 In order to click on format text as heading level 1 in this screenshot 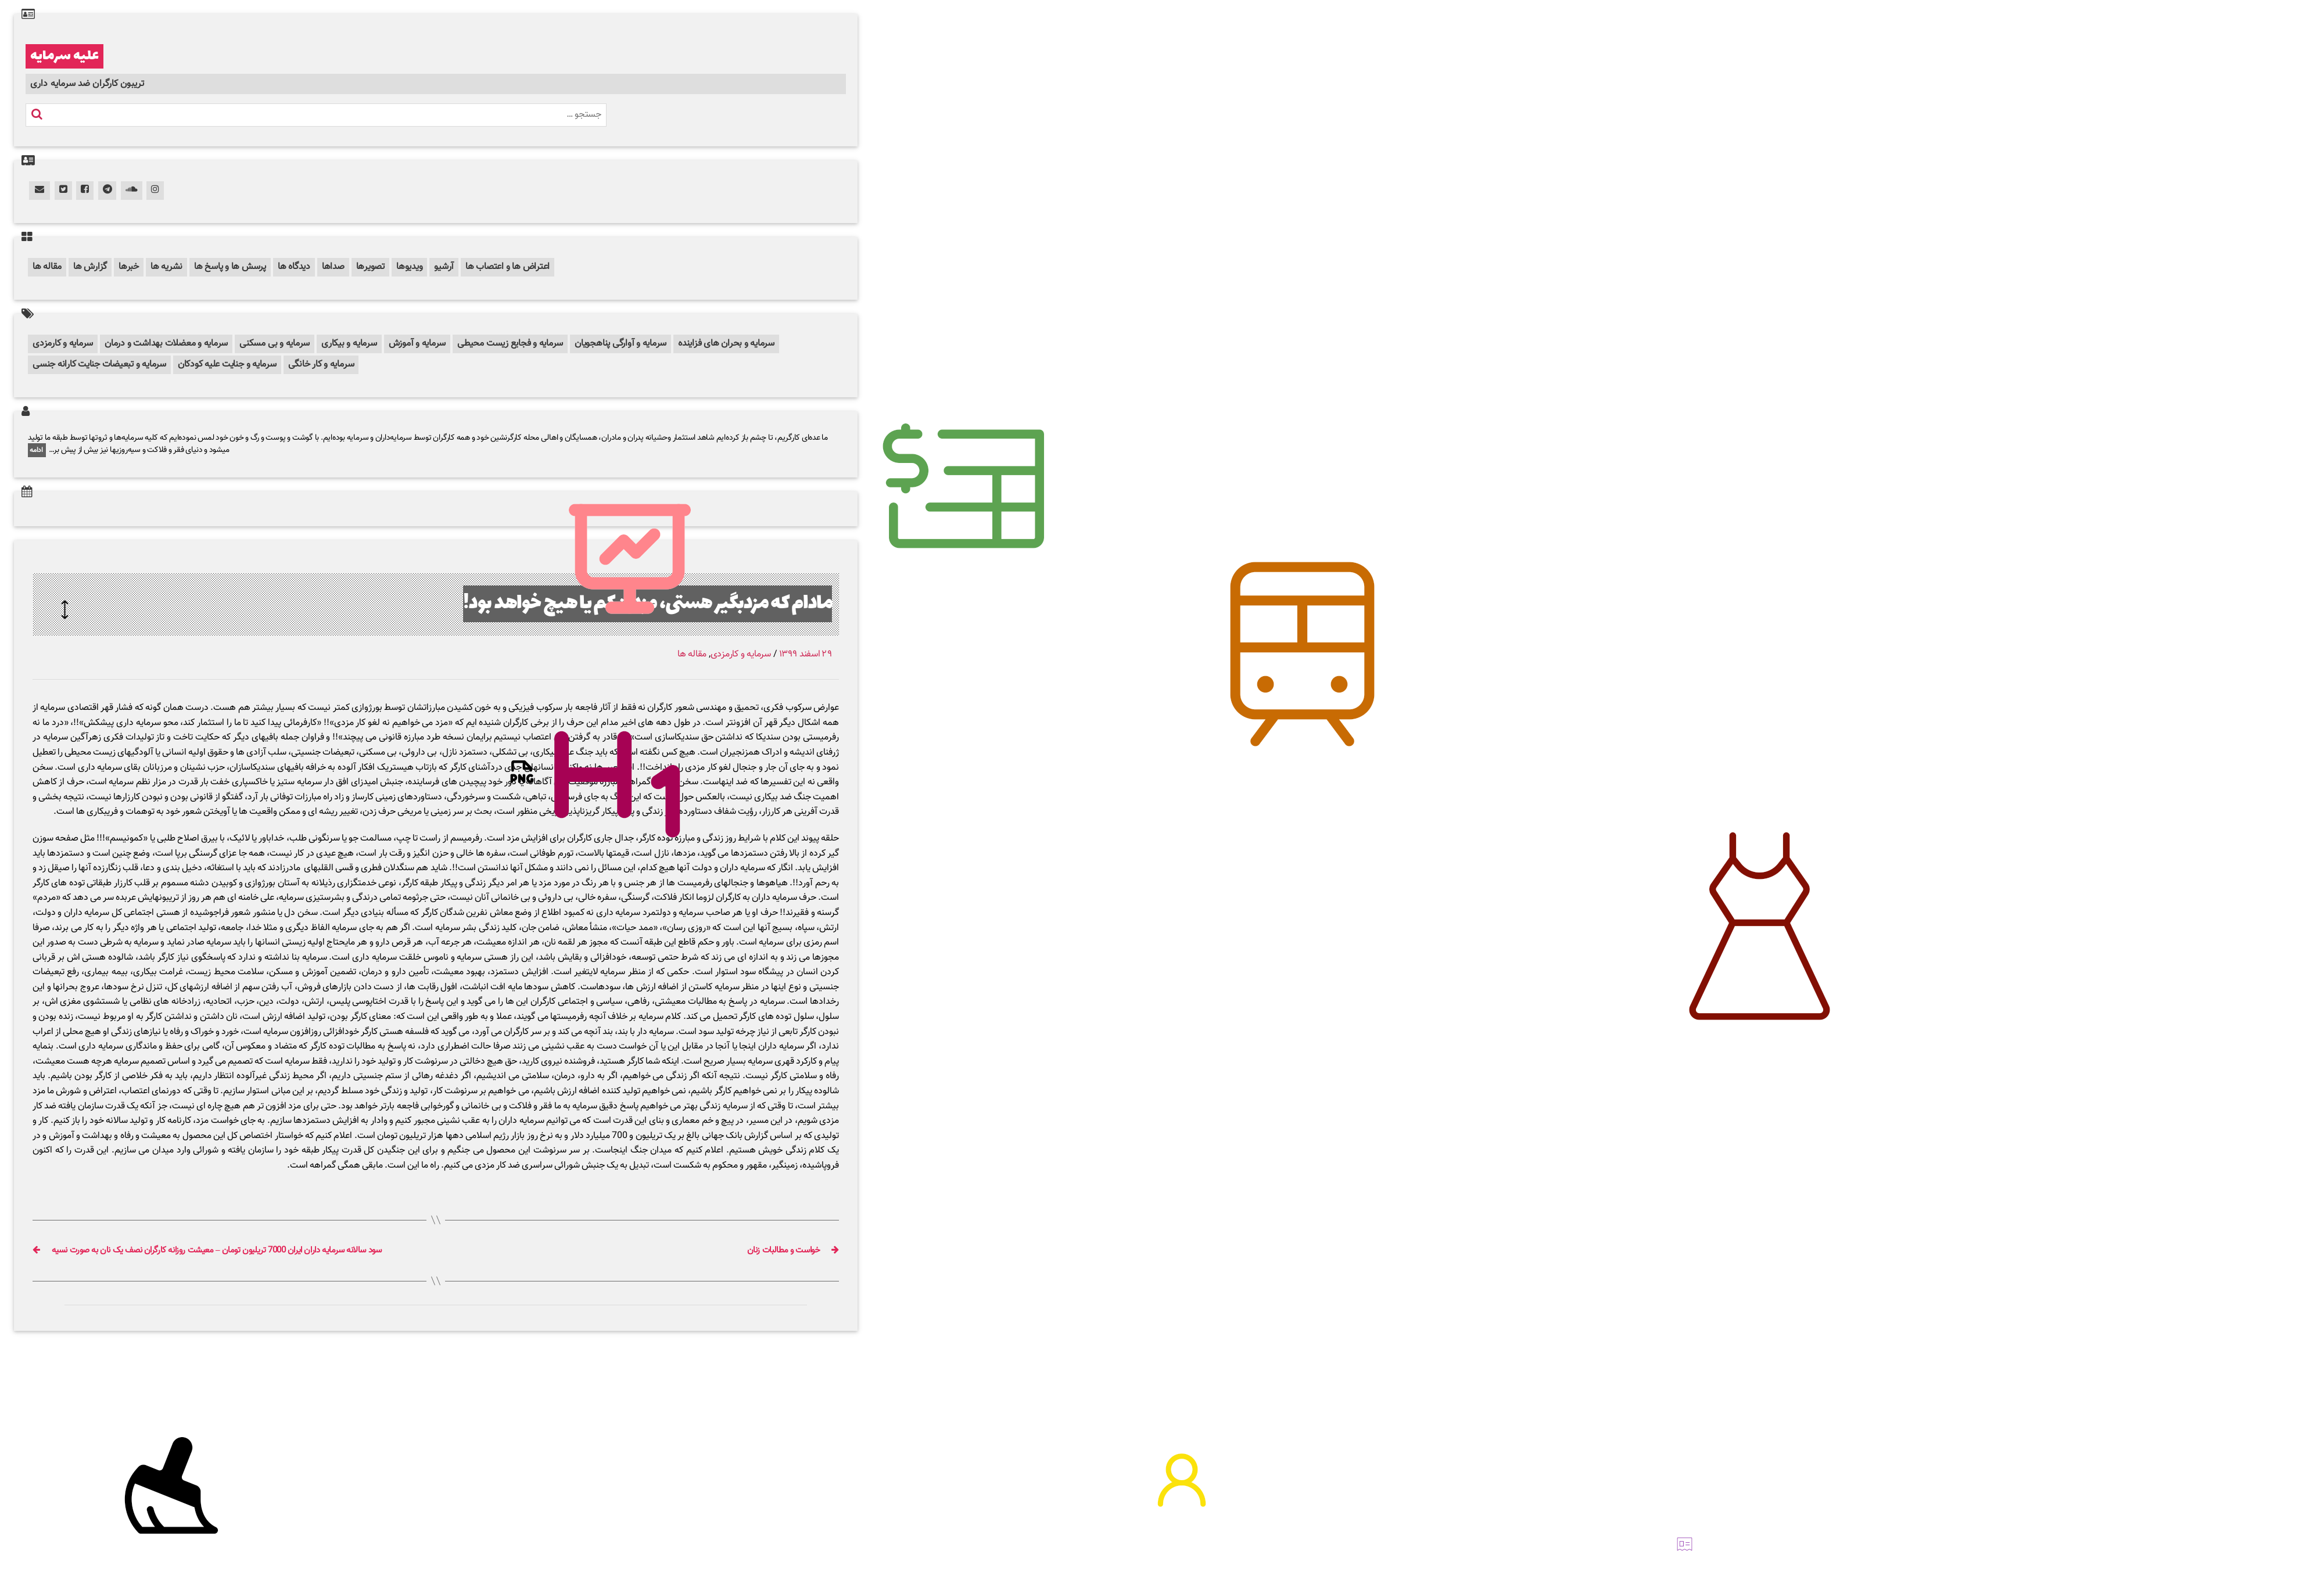, I will do `click(615, 782)`.